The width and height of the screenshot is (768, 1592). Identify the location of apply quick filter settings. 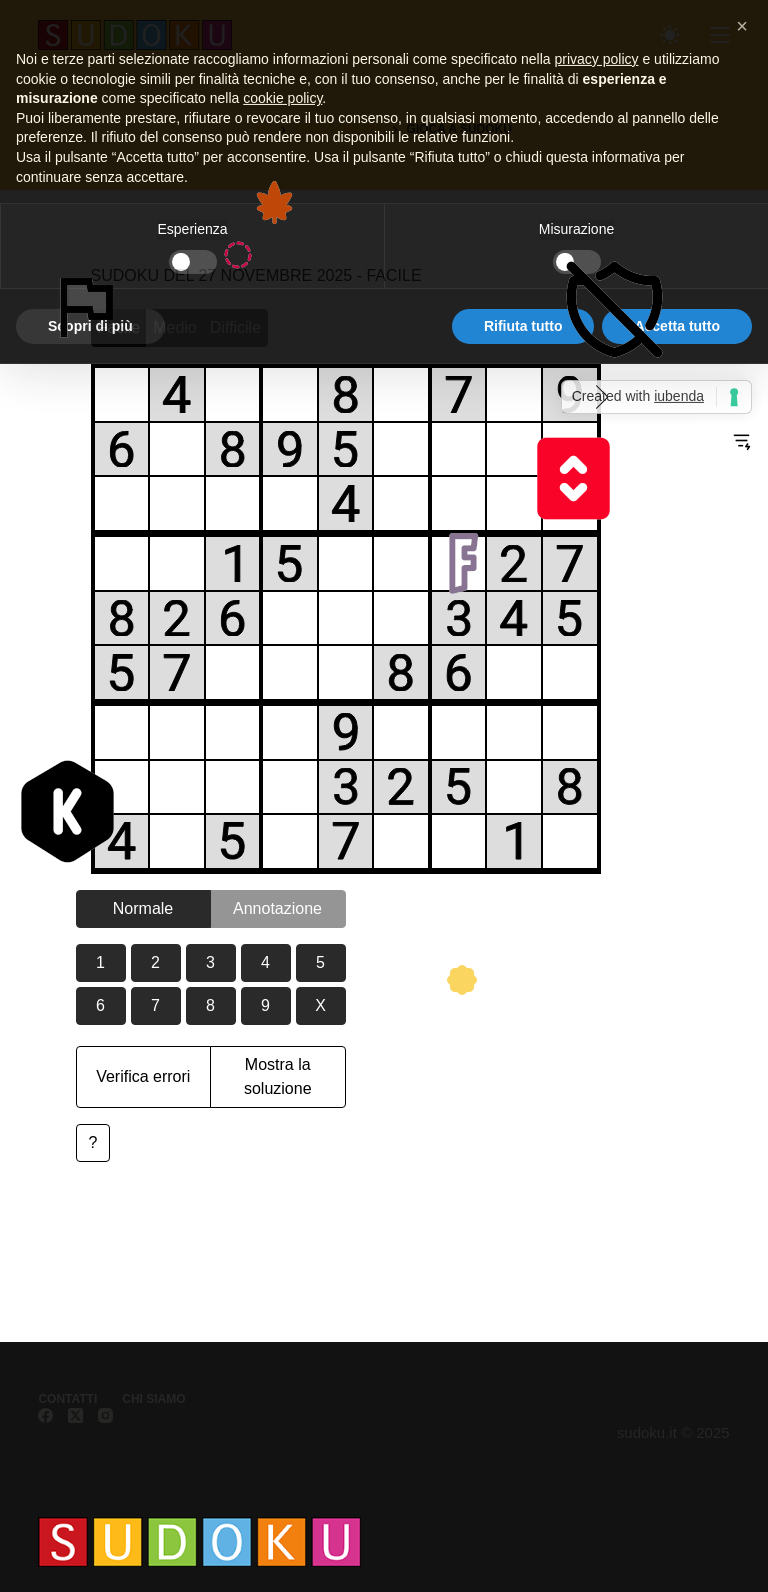
(741, 440).